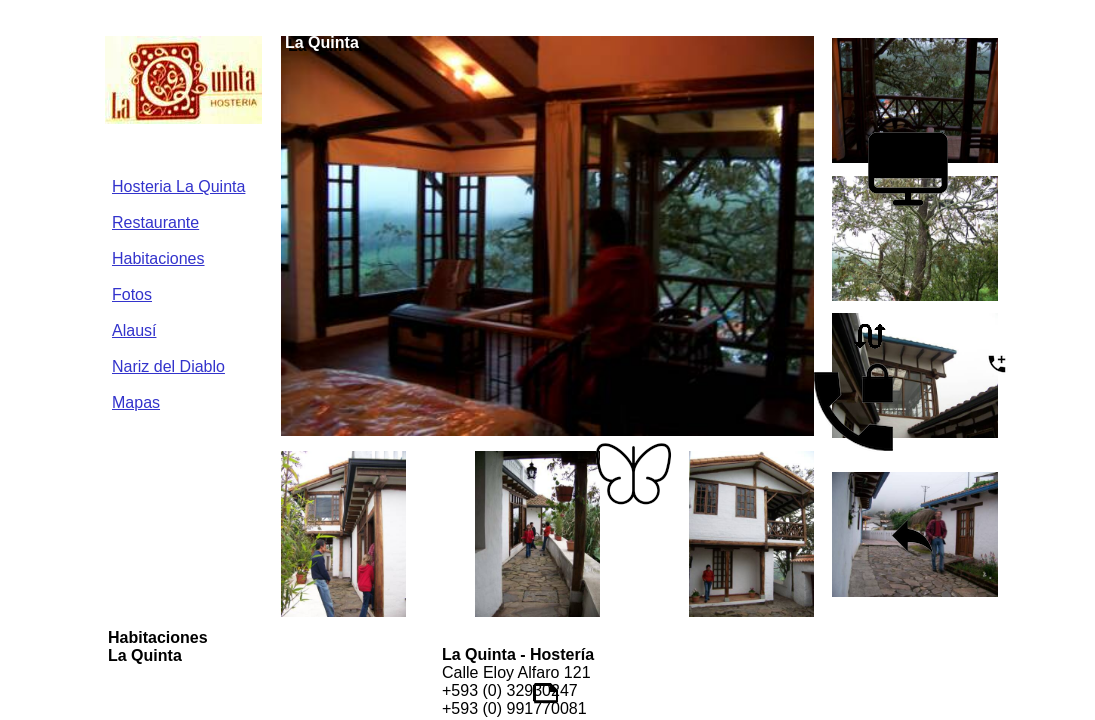  Describe the element at coordinates (546, 693) in the screenshot. I see `create a new note` at that location.